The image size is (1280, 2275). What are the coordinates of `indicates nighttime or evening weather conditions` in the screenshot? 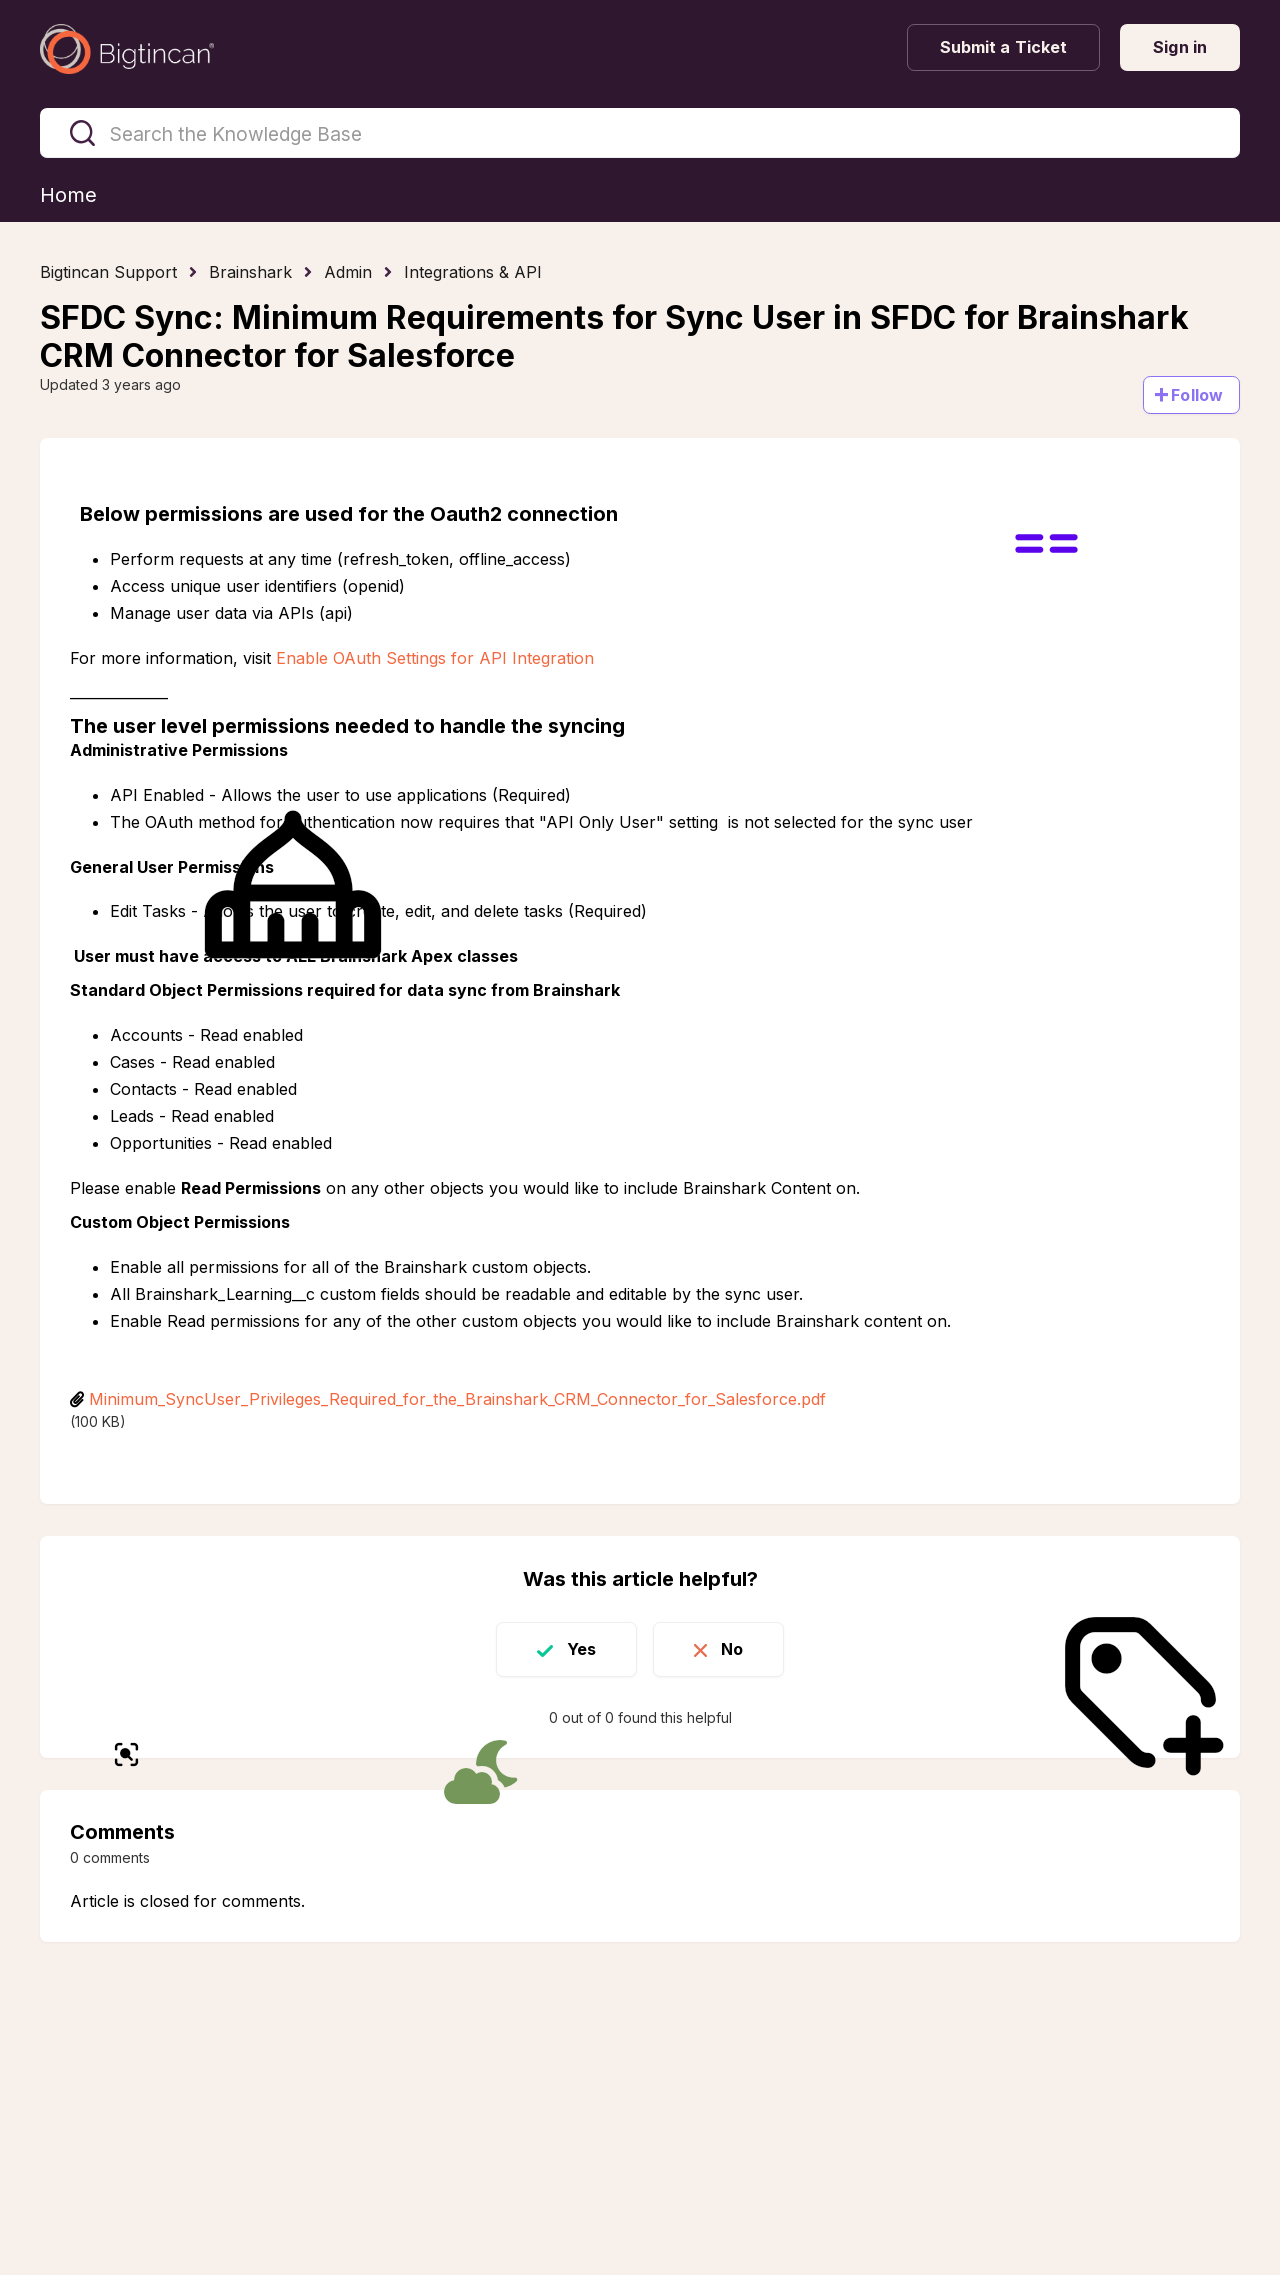 It's located at (480, 1772).